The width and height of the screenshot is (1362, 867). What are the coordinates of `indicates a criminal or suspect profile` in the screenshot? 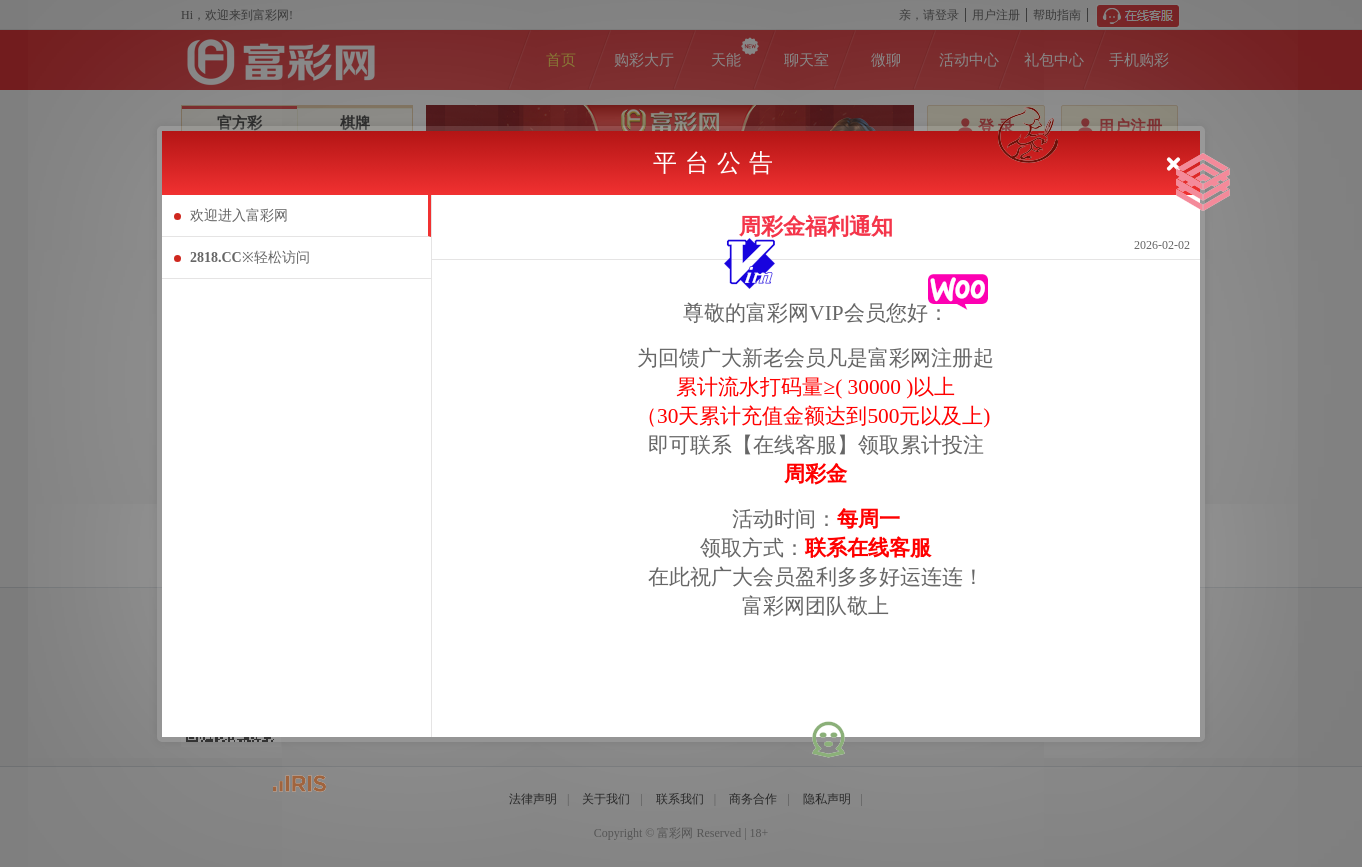 It's located at (828, 739).